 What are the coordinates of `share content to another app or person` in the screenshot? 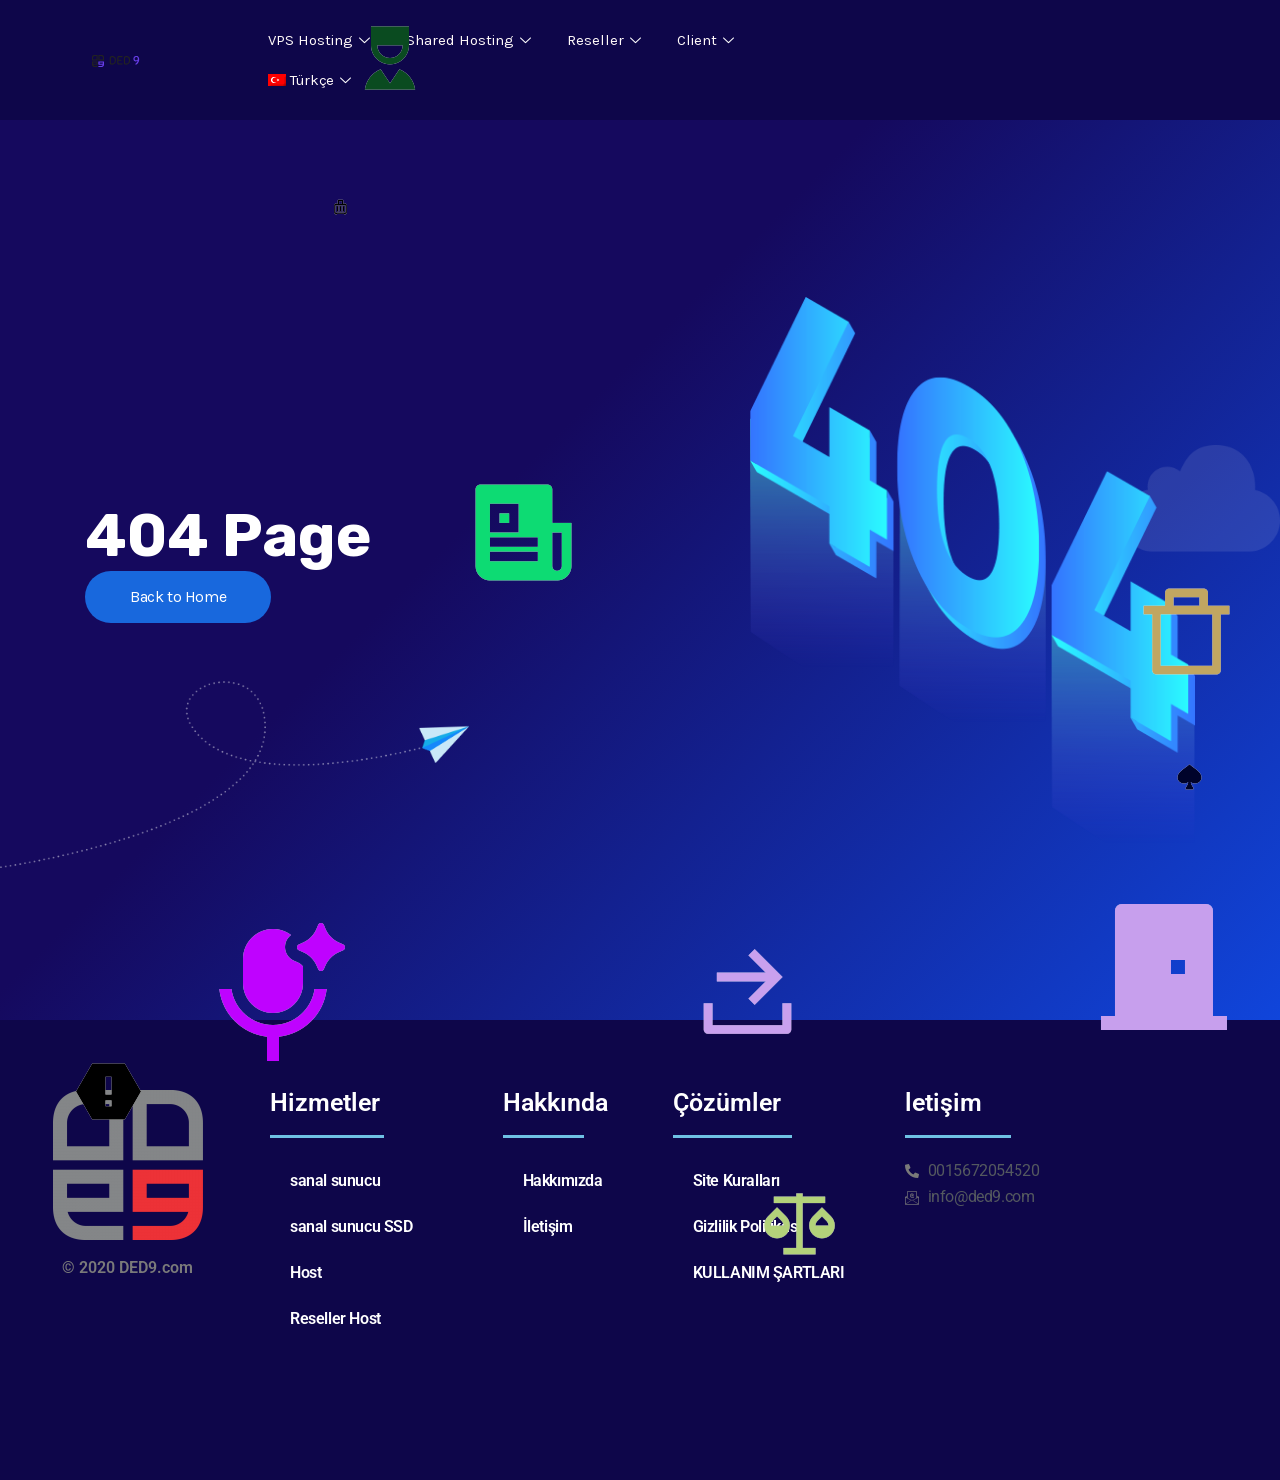 It's located at (747, 994).